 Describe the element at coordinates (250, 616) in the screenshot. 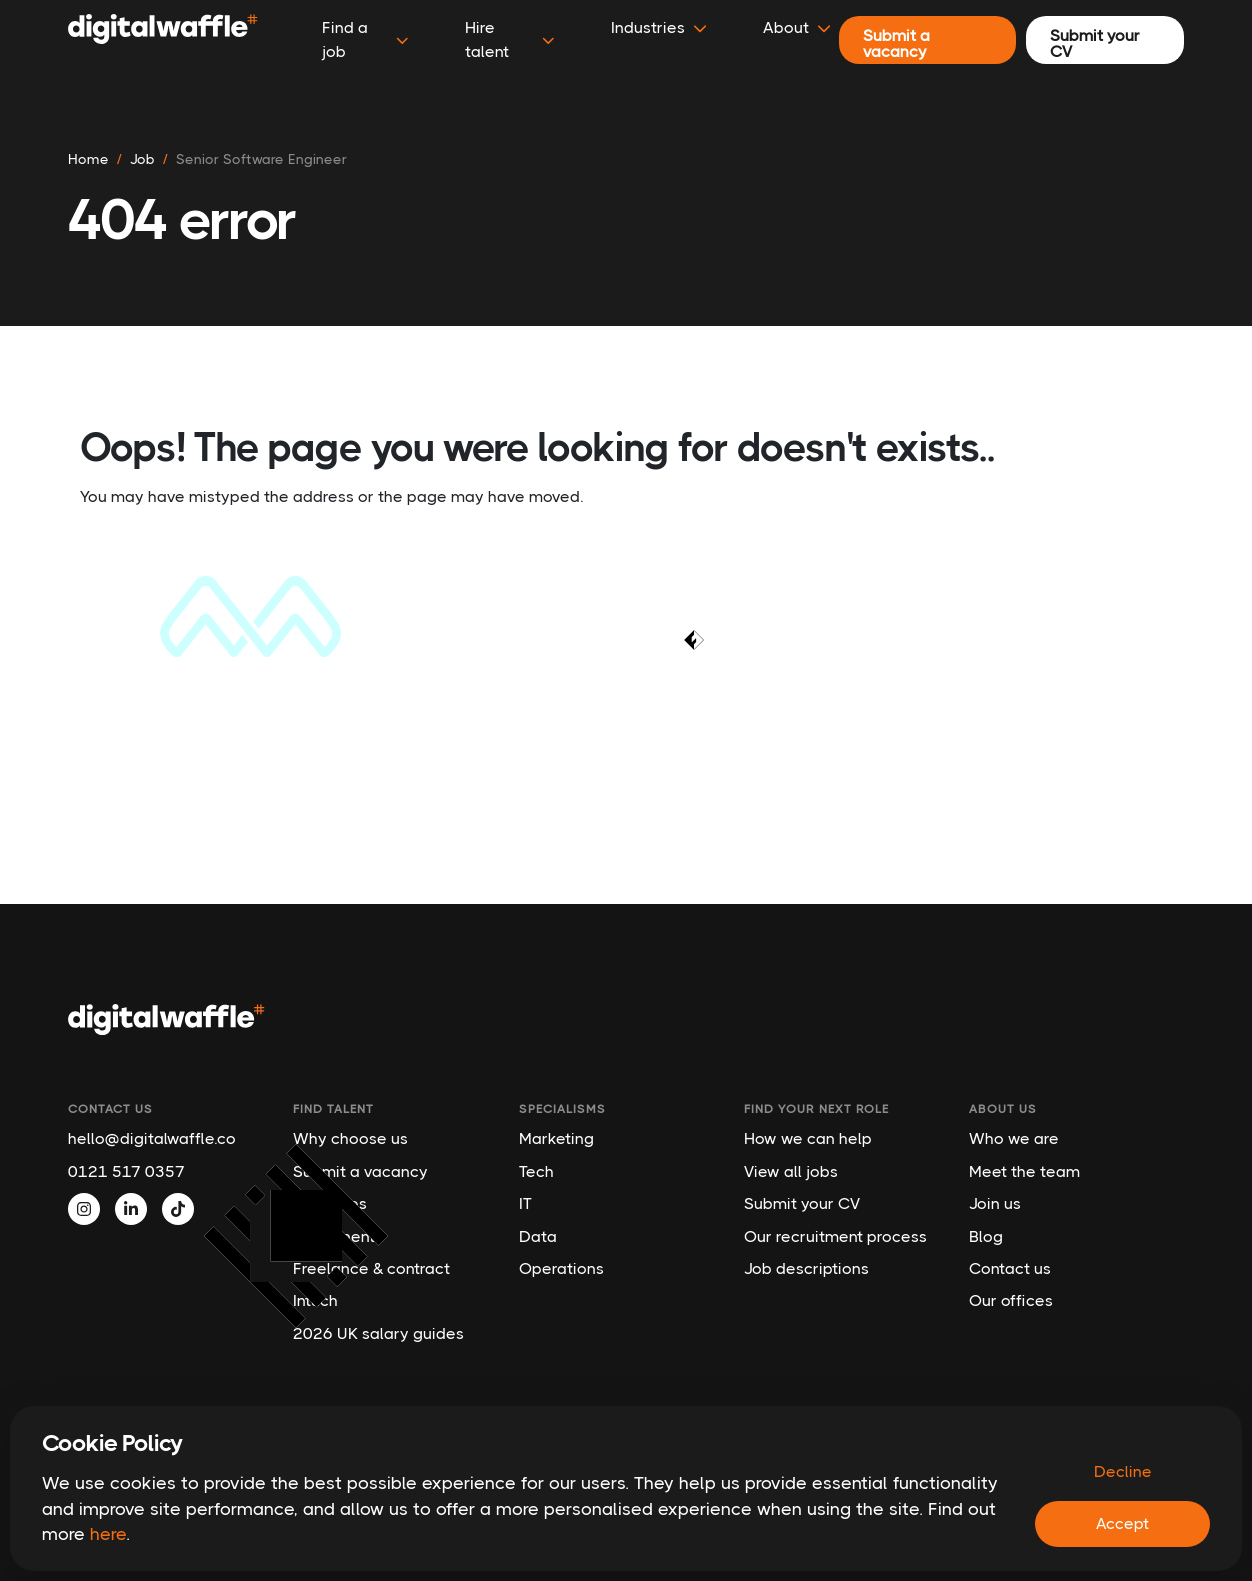

I see `momenteo app logo` at that location.